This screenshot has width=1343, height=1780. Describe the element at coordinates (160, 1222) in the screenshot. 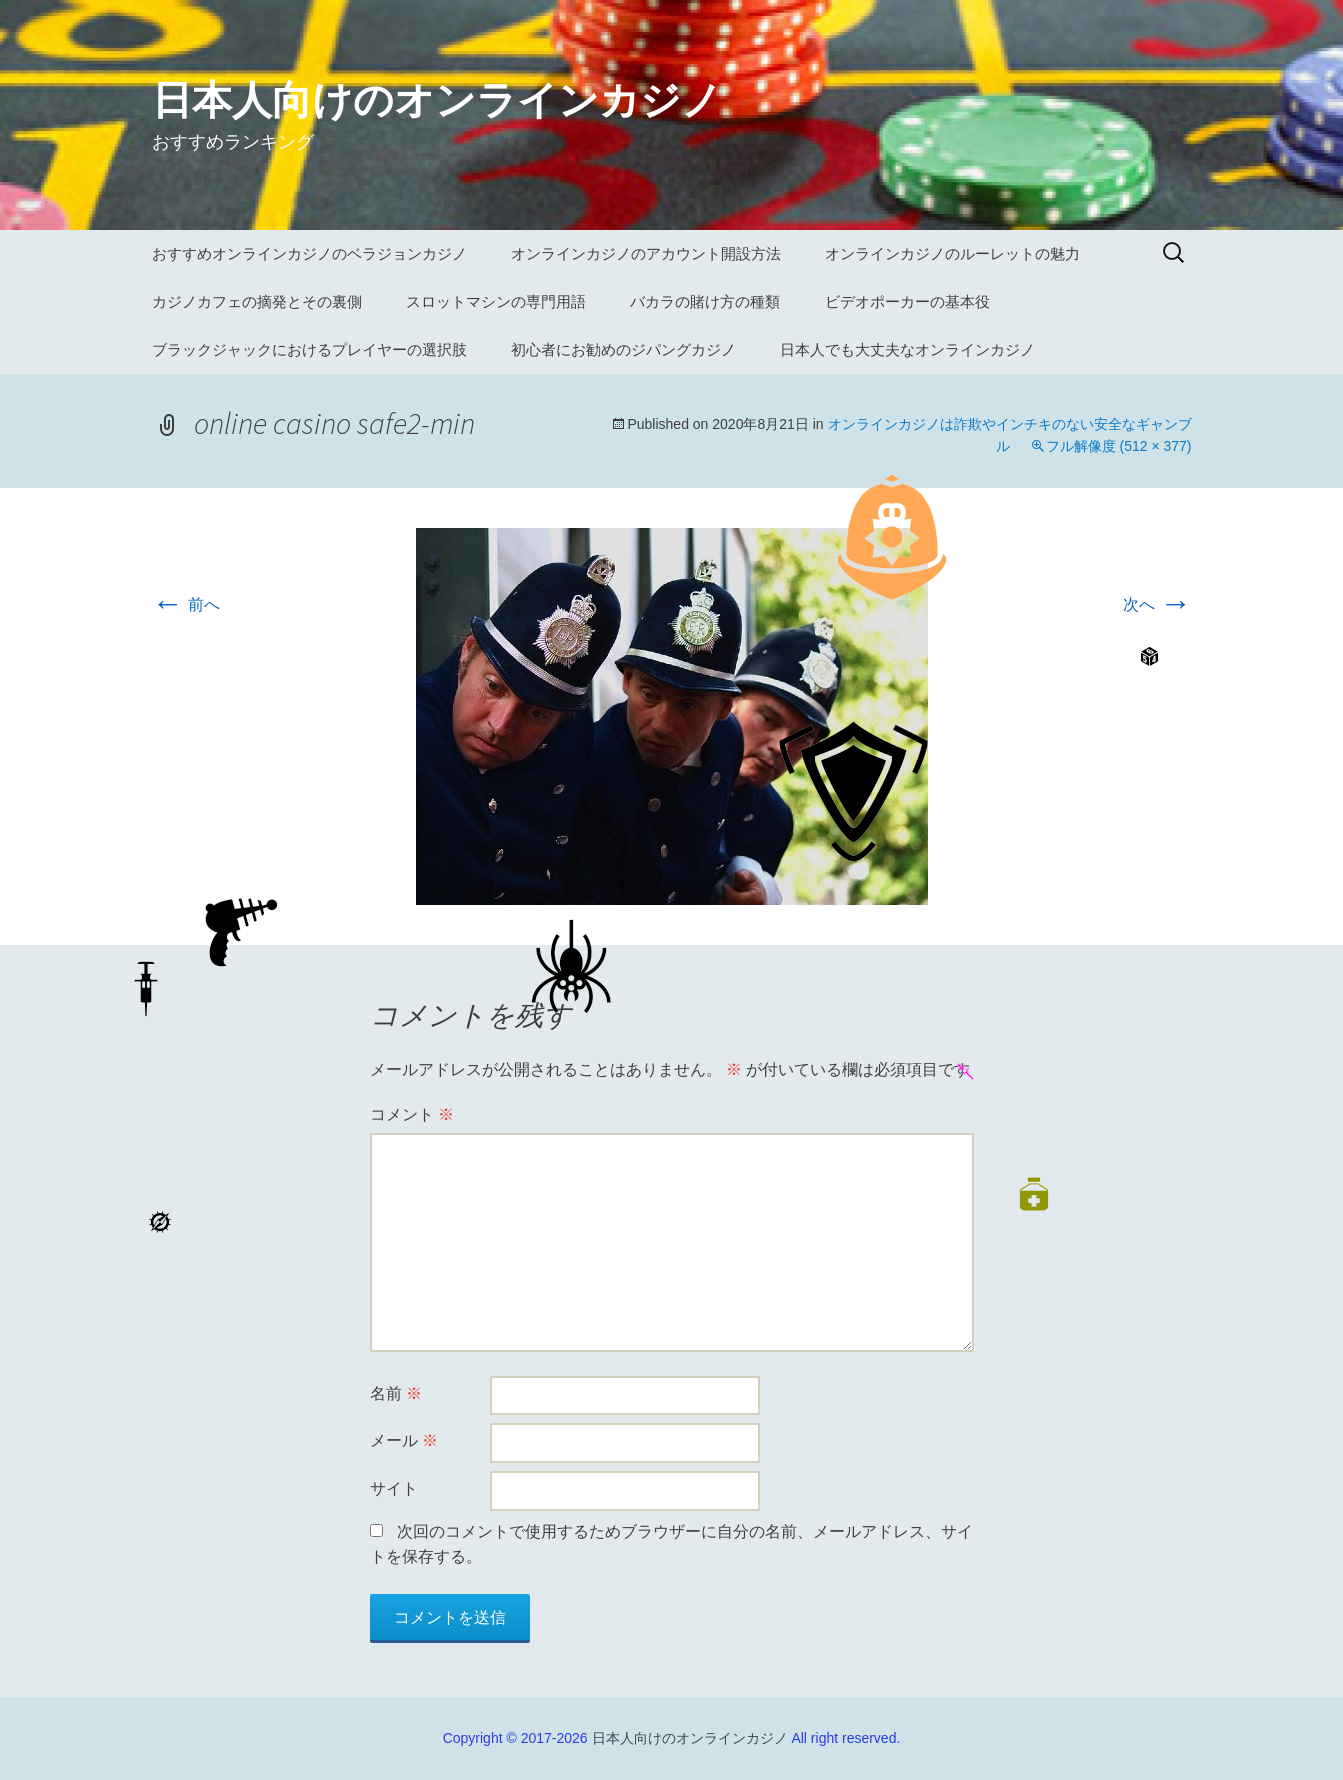

I see `navigate to map or directions` at that location.